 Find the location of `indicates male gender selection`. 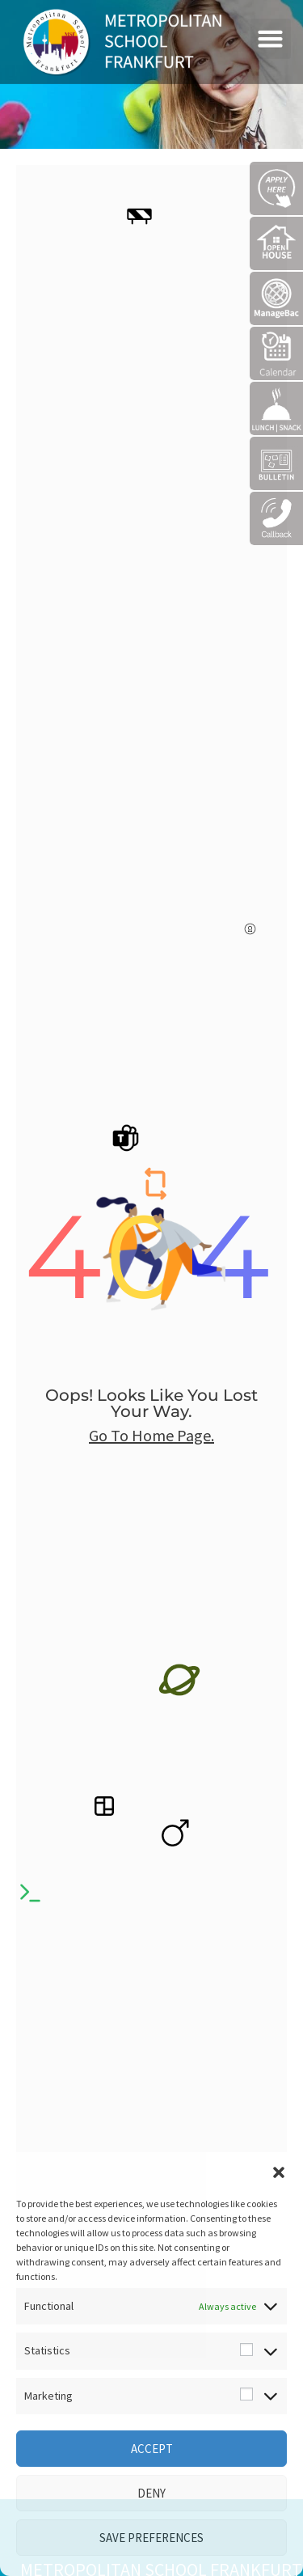

indicates male gender selection is located at coordinates (175, 1832).